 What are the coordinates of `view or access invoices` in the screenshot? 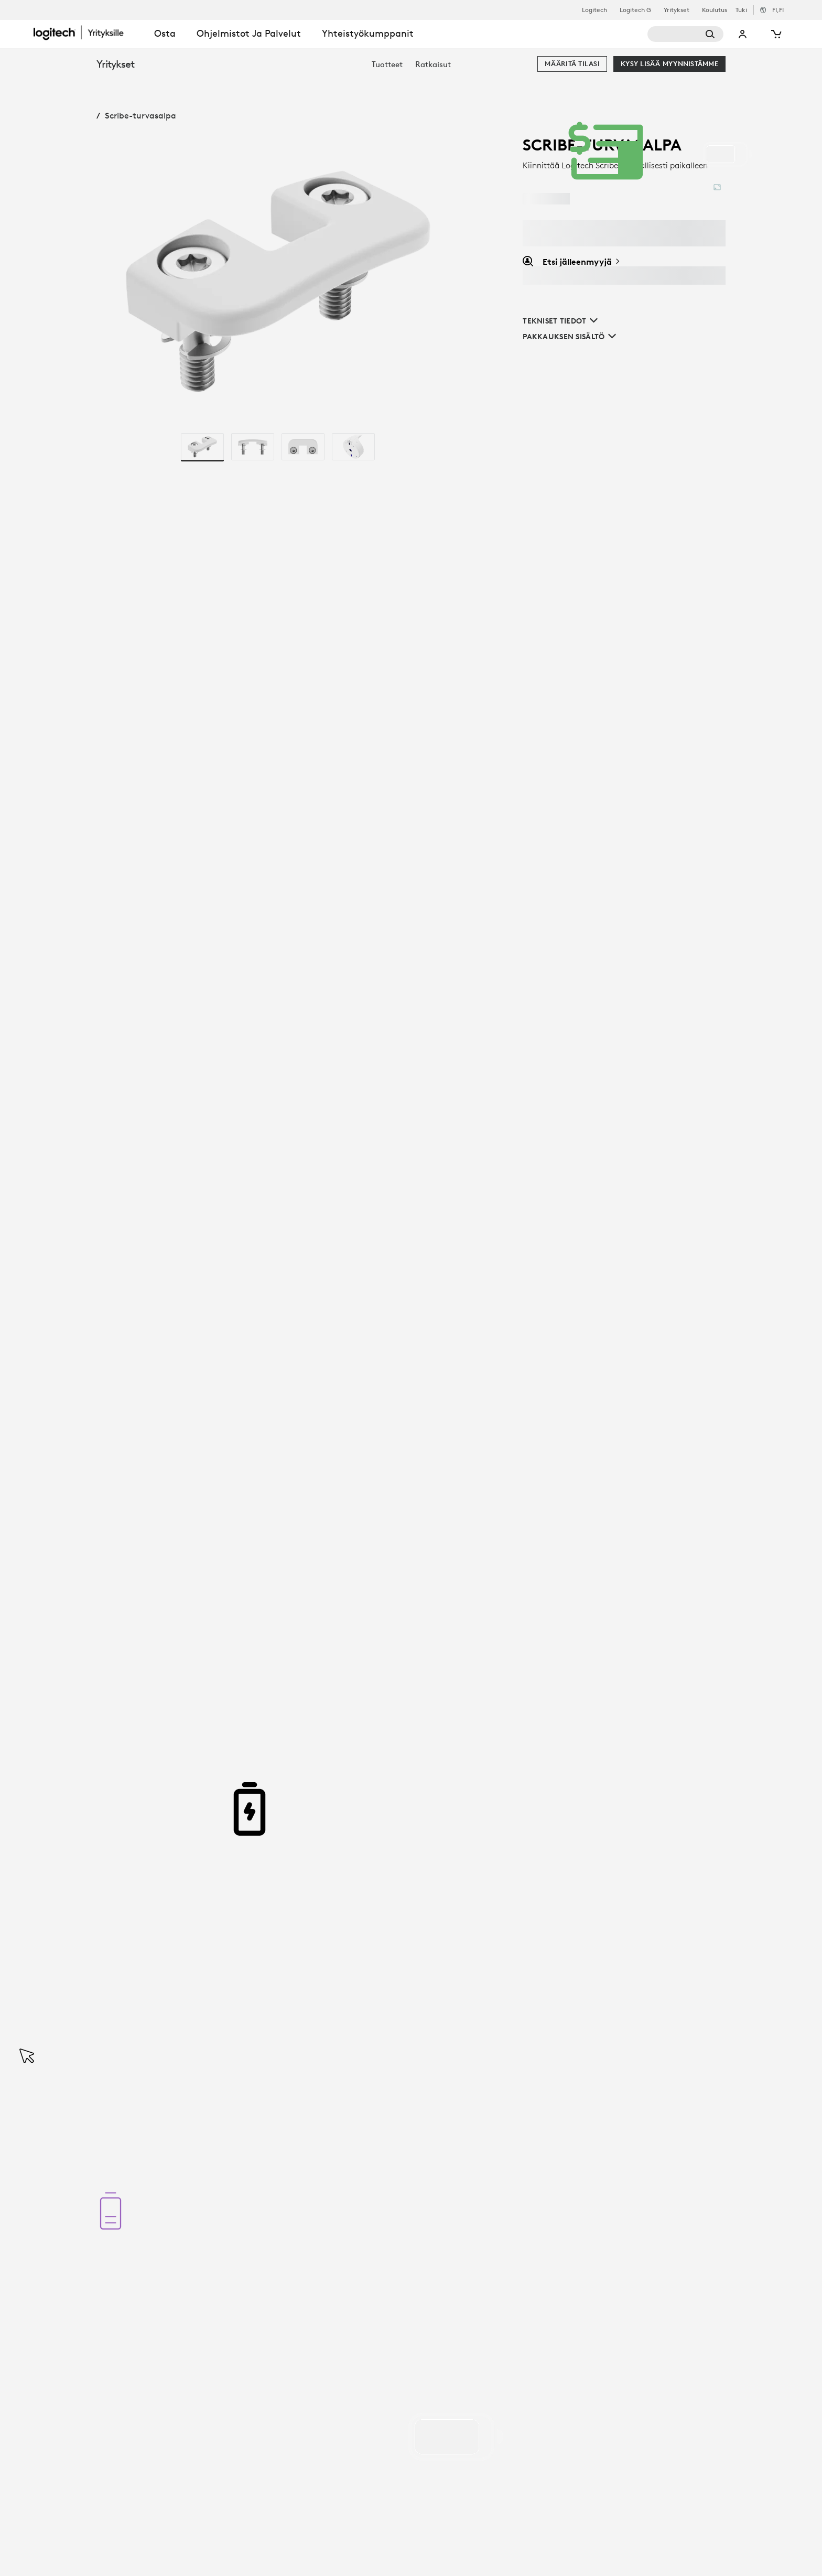 It's located at (607, 152).